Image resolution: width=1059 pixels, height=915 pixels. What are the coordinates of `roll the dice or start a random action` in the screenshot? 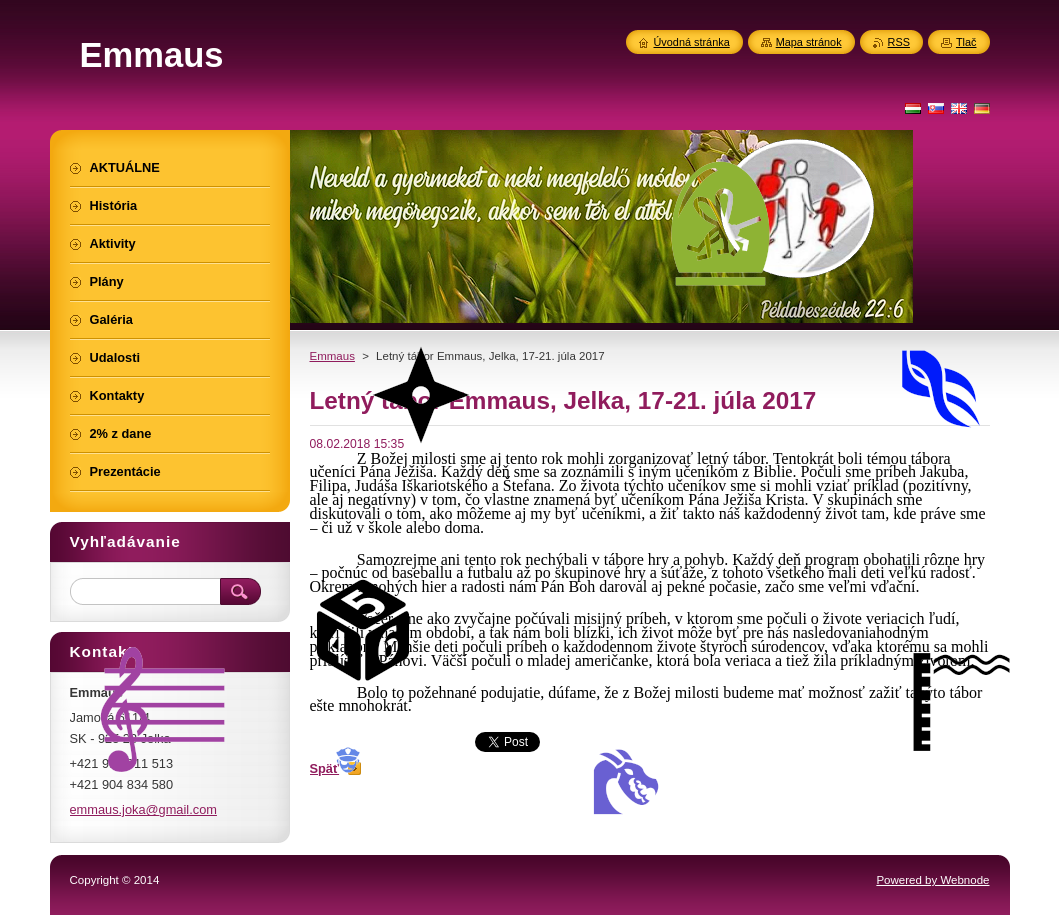 It's located at (363, 631).